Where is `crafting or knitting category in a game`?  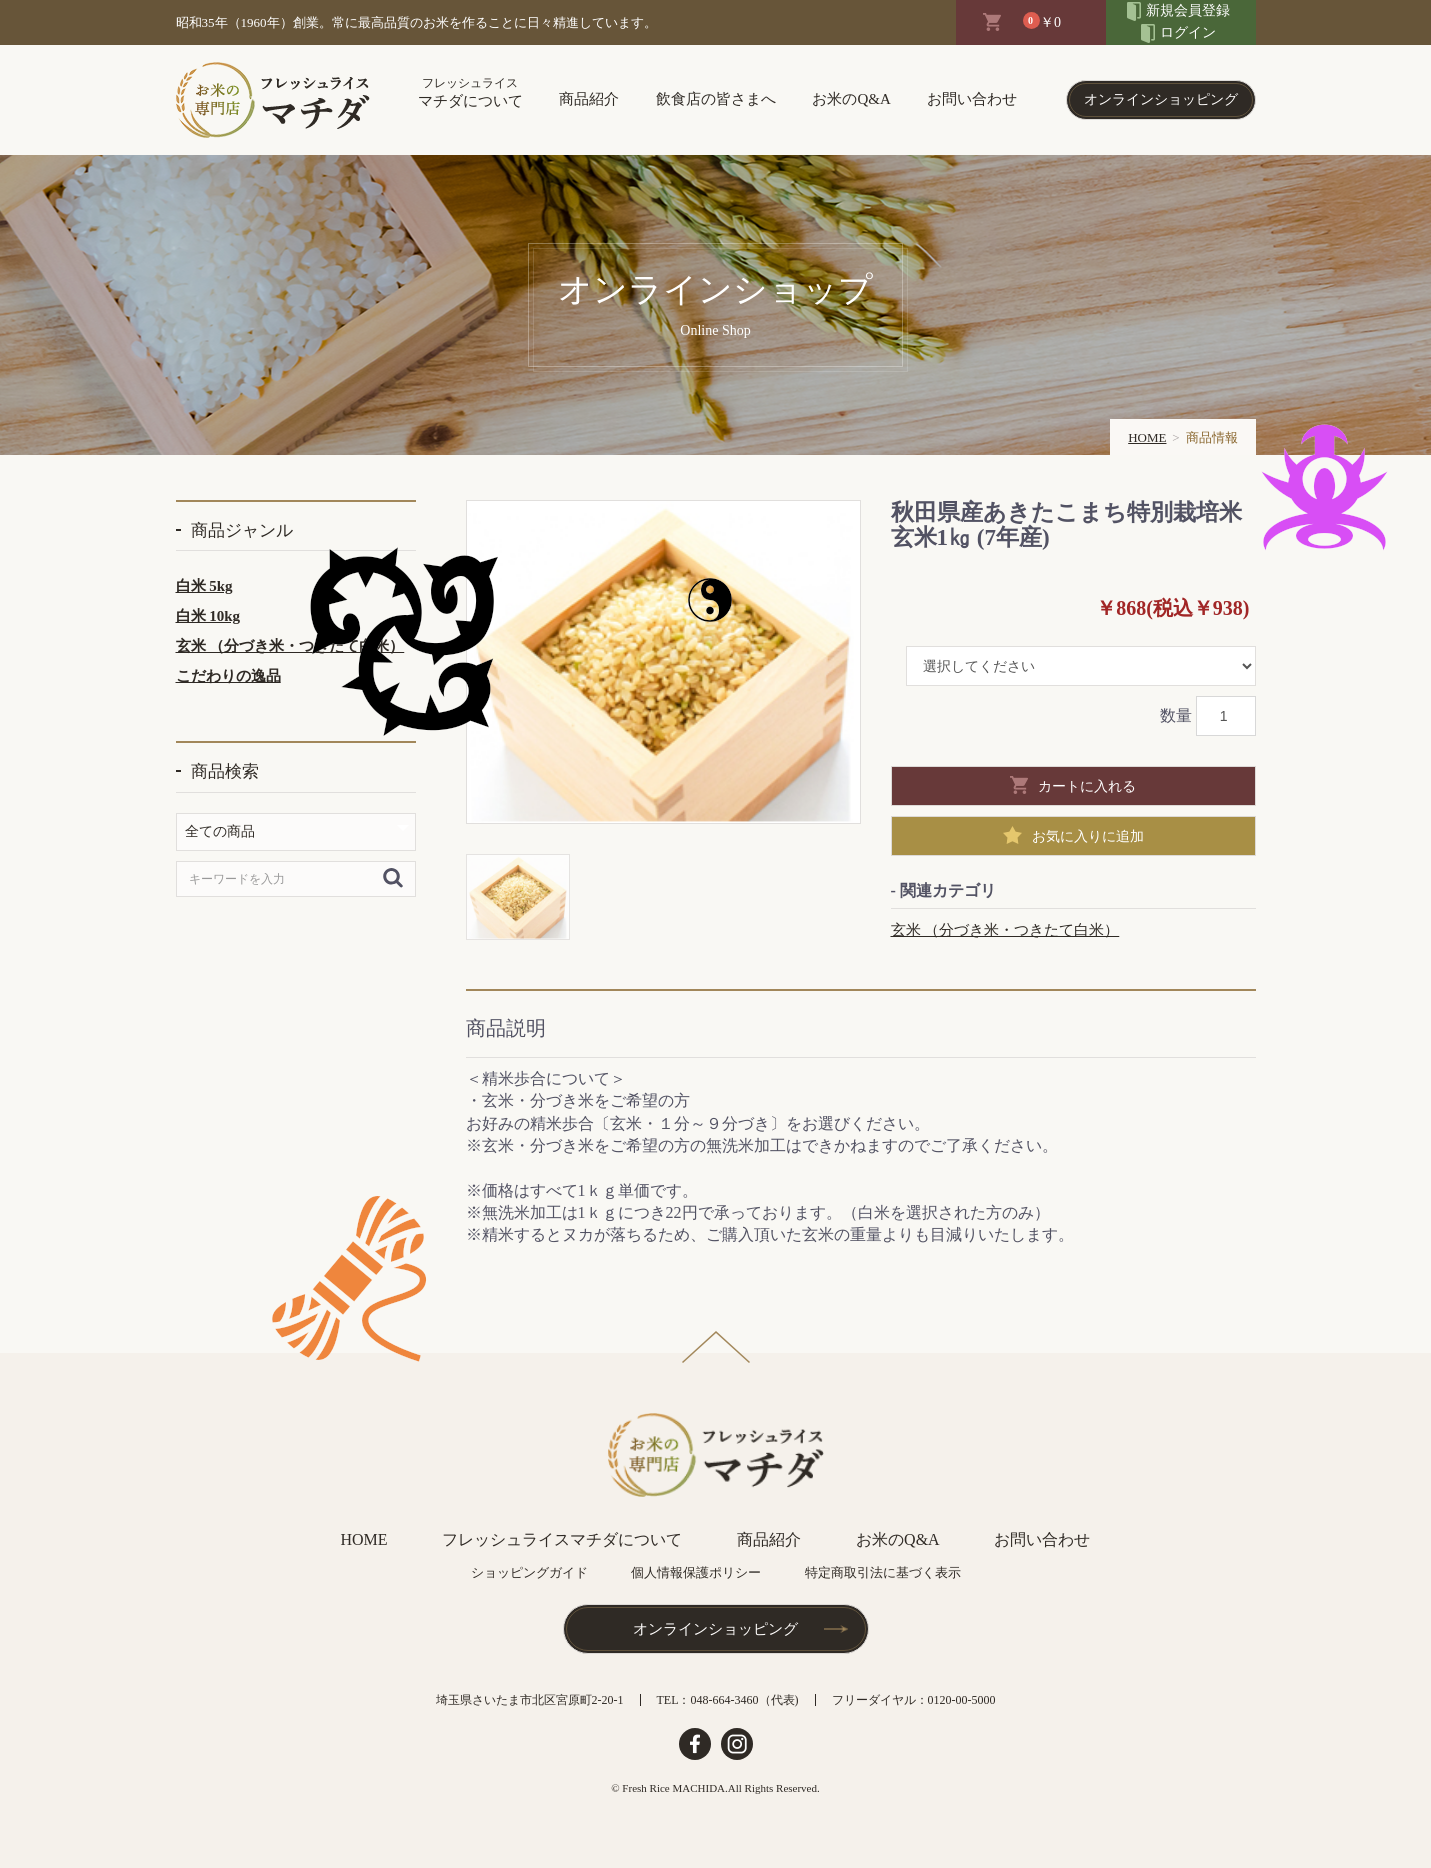
crafting or knitting category in a game is located at coordinates (348, 1278).